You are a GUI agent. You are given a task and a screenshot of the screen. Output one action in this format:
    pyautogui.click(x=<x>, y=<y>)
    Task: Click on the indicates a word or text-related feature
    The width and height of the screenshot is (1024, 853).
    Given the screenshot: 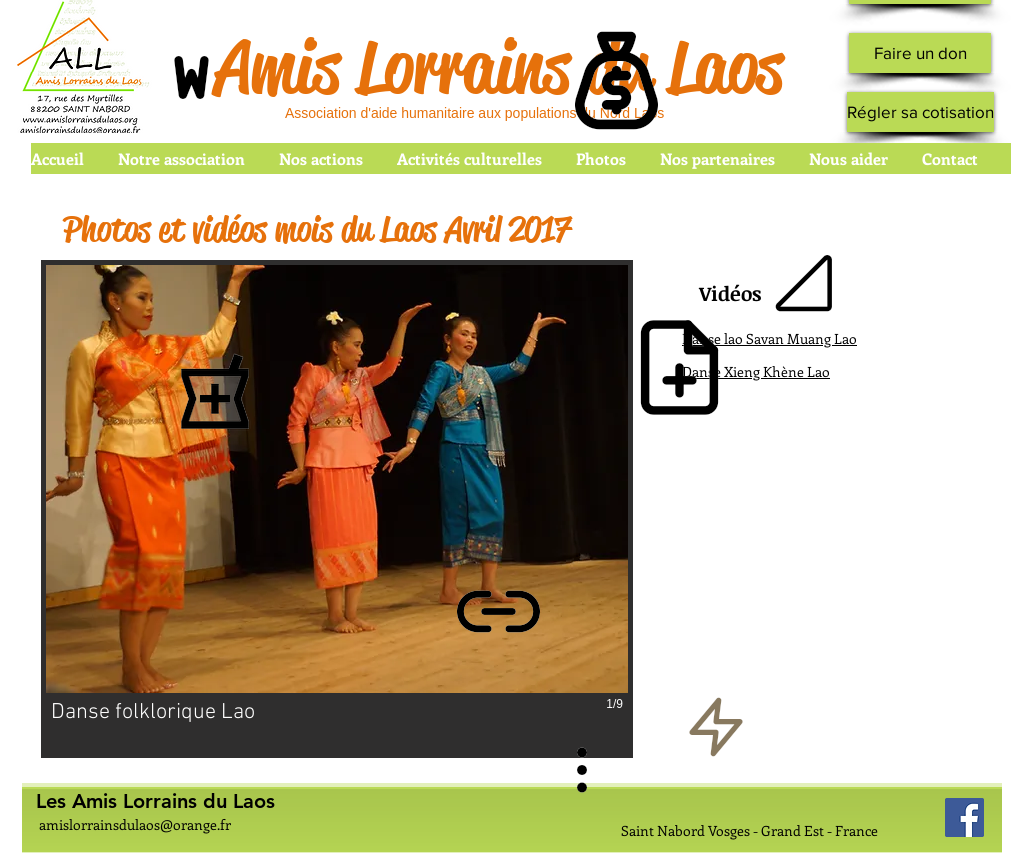 What is the action you would take?
    pyautogui.click(x=191, y=77)
    